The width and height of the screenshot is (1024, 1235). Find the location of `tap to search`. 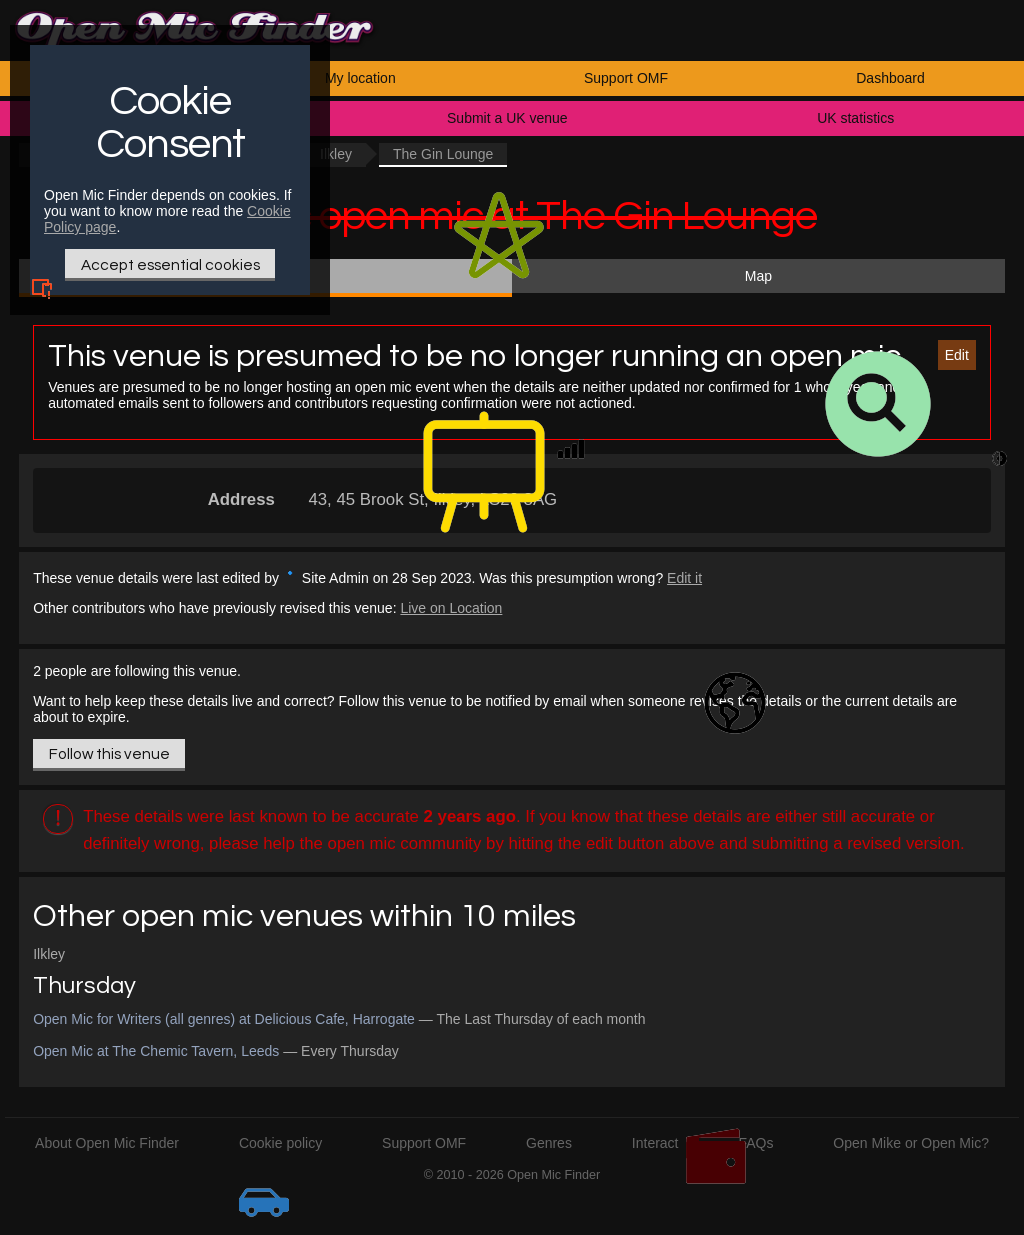

tap to search is located at coordinates (878, 404).